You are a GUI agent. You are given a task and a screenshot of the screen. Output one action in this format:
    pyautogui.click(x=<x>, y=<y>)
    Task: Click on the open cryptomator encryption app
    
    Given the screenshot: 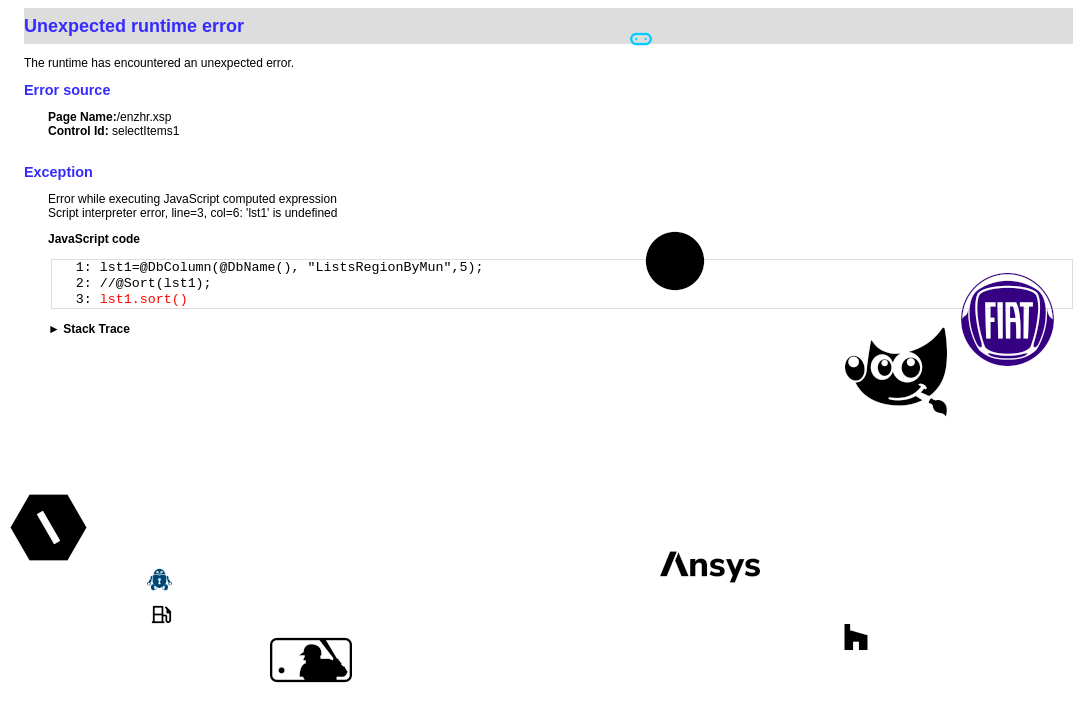 What is the action you would take?
    pyautogui.click(x=159, y=579)
    